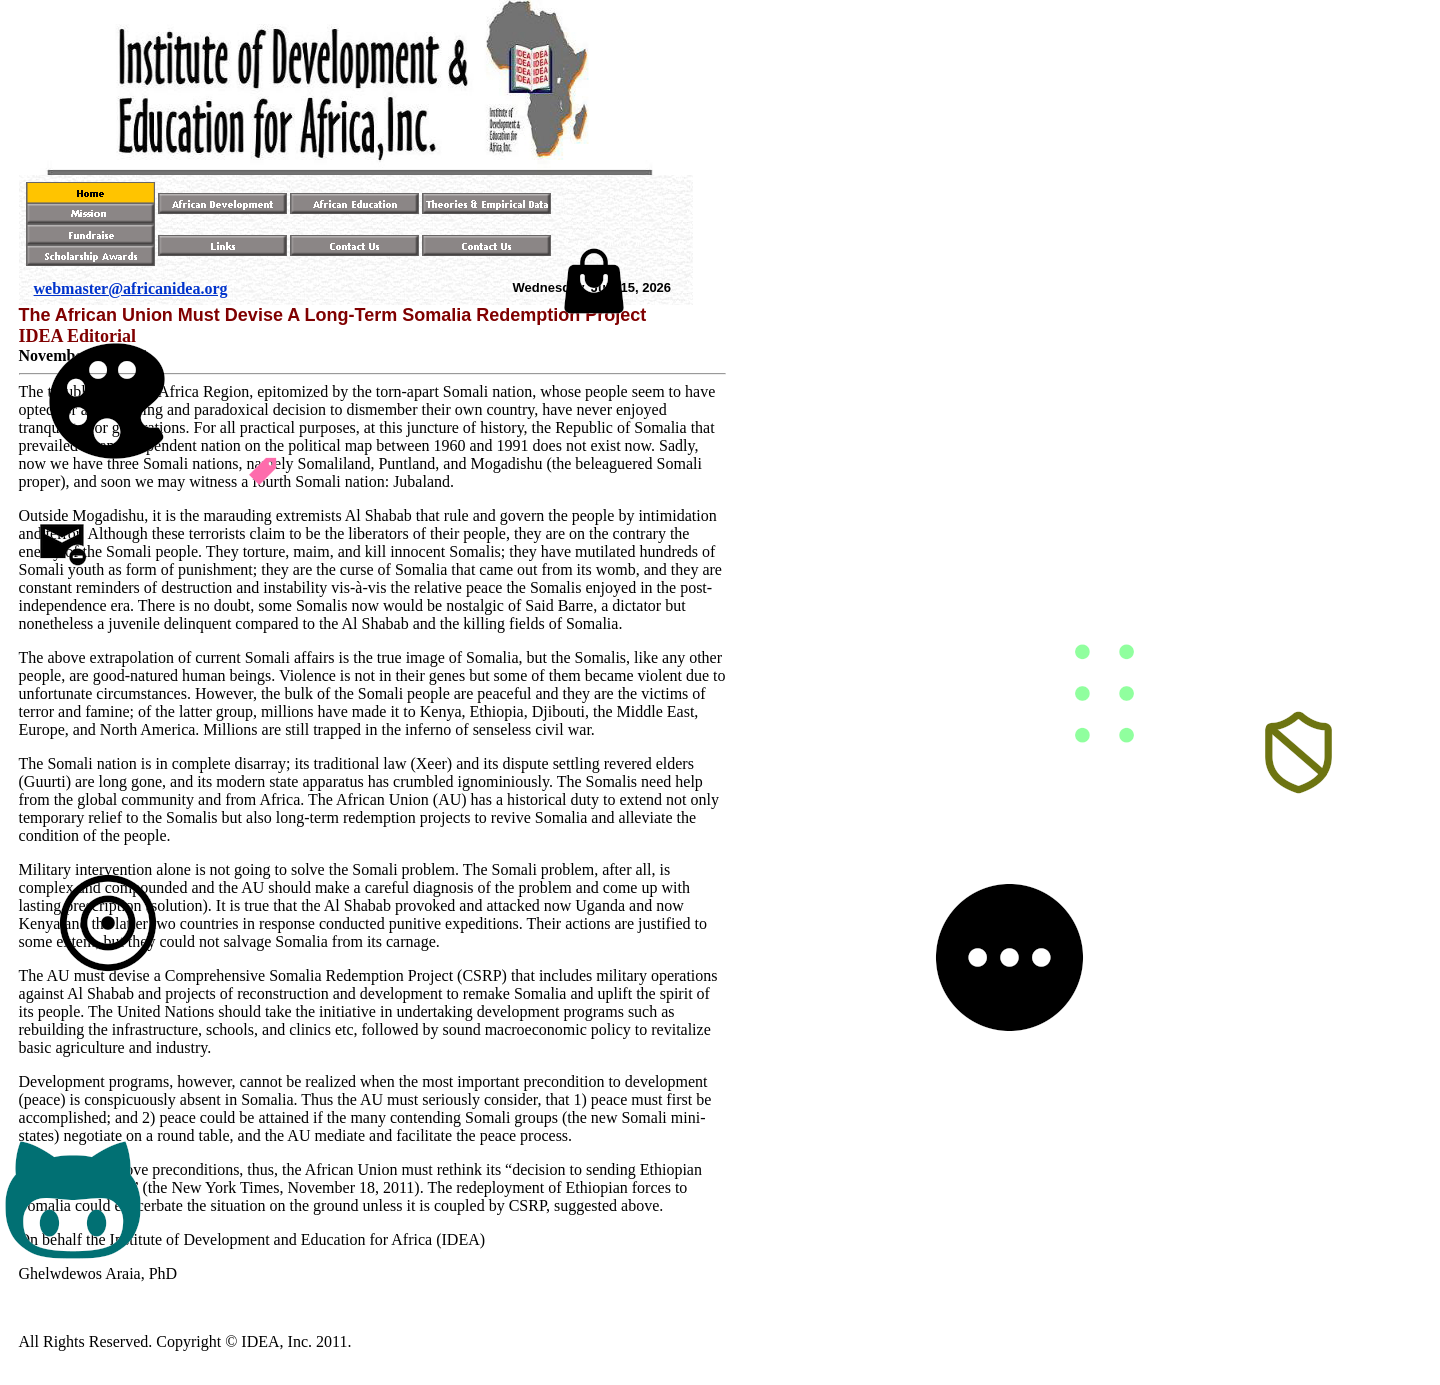 This screenshot has width=1440, height=1385. I want to click on access more options or actions, so click(1009, 957).